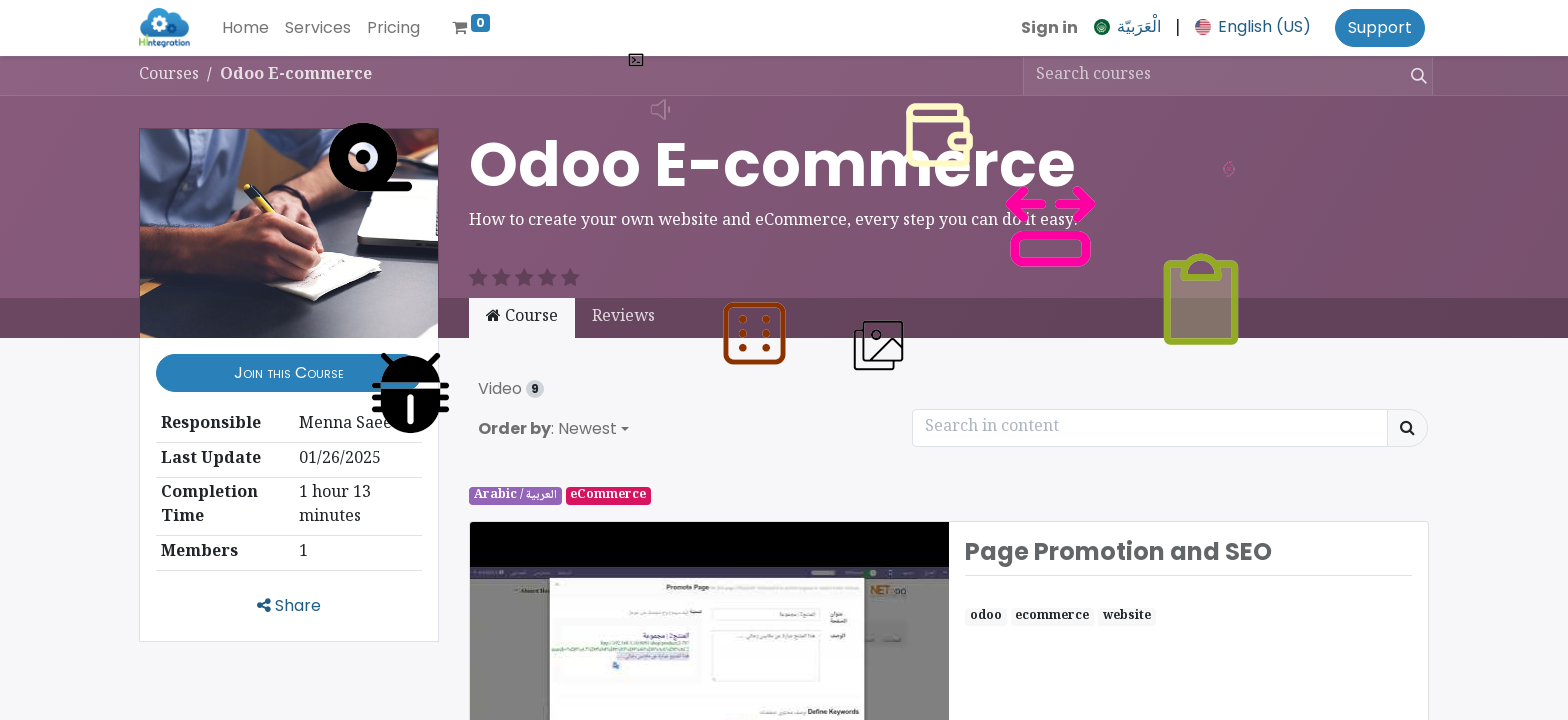 The height and width of the screenshot is (720, 1568). I want to click on auto-resize content to fit container, so click(1050, 226).